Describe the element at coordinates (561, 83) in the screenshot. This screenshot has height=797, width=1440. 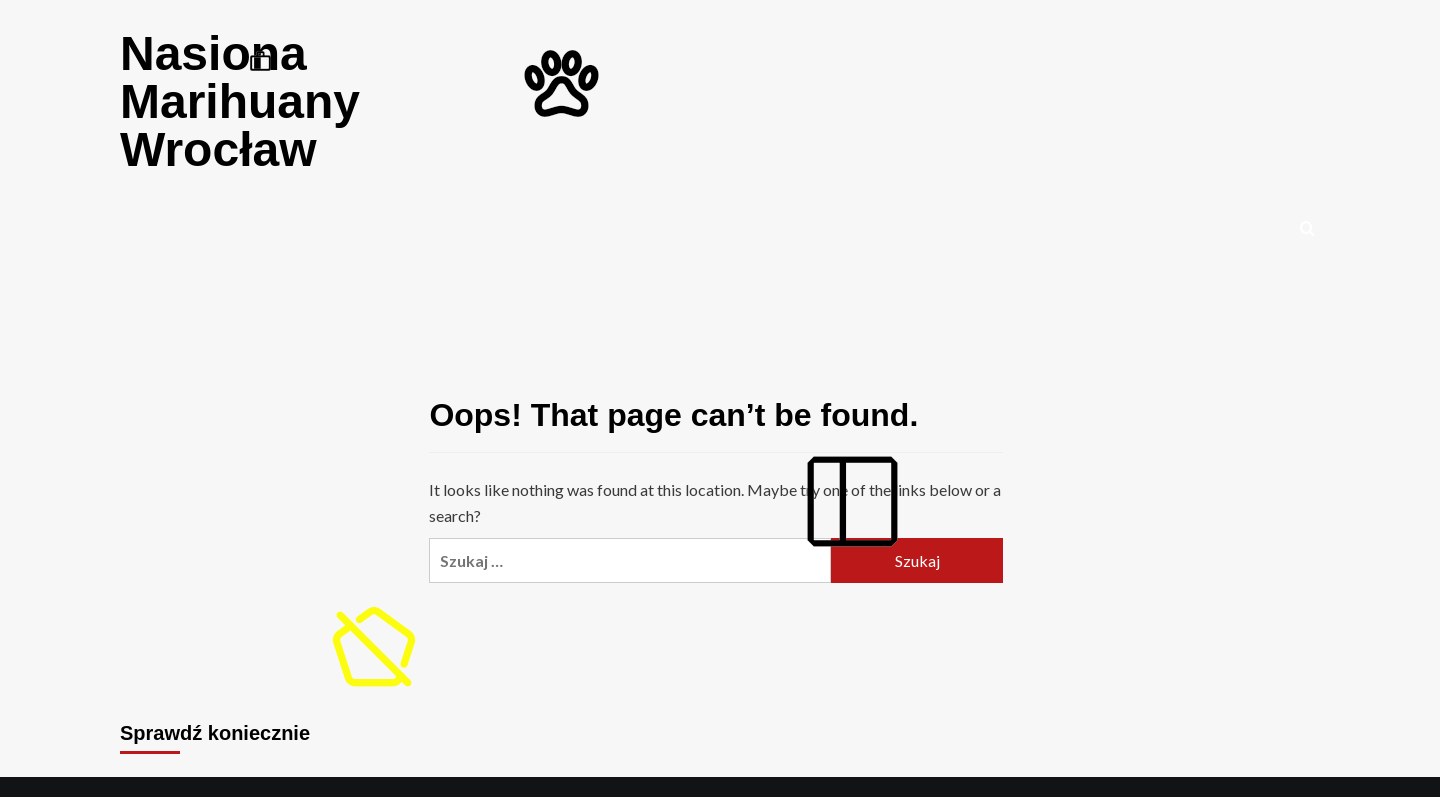
I see `access pet-related features or settings` at that location.